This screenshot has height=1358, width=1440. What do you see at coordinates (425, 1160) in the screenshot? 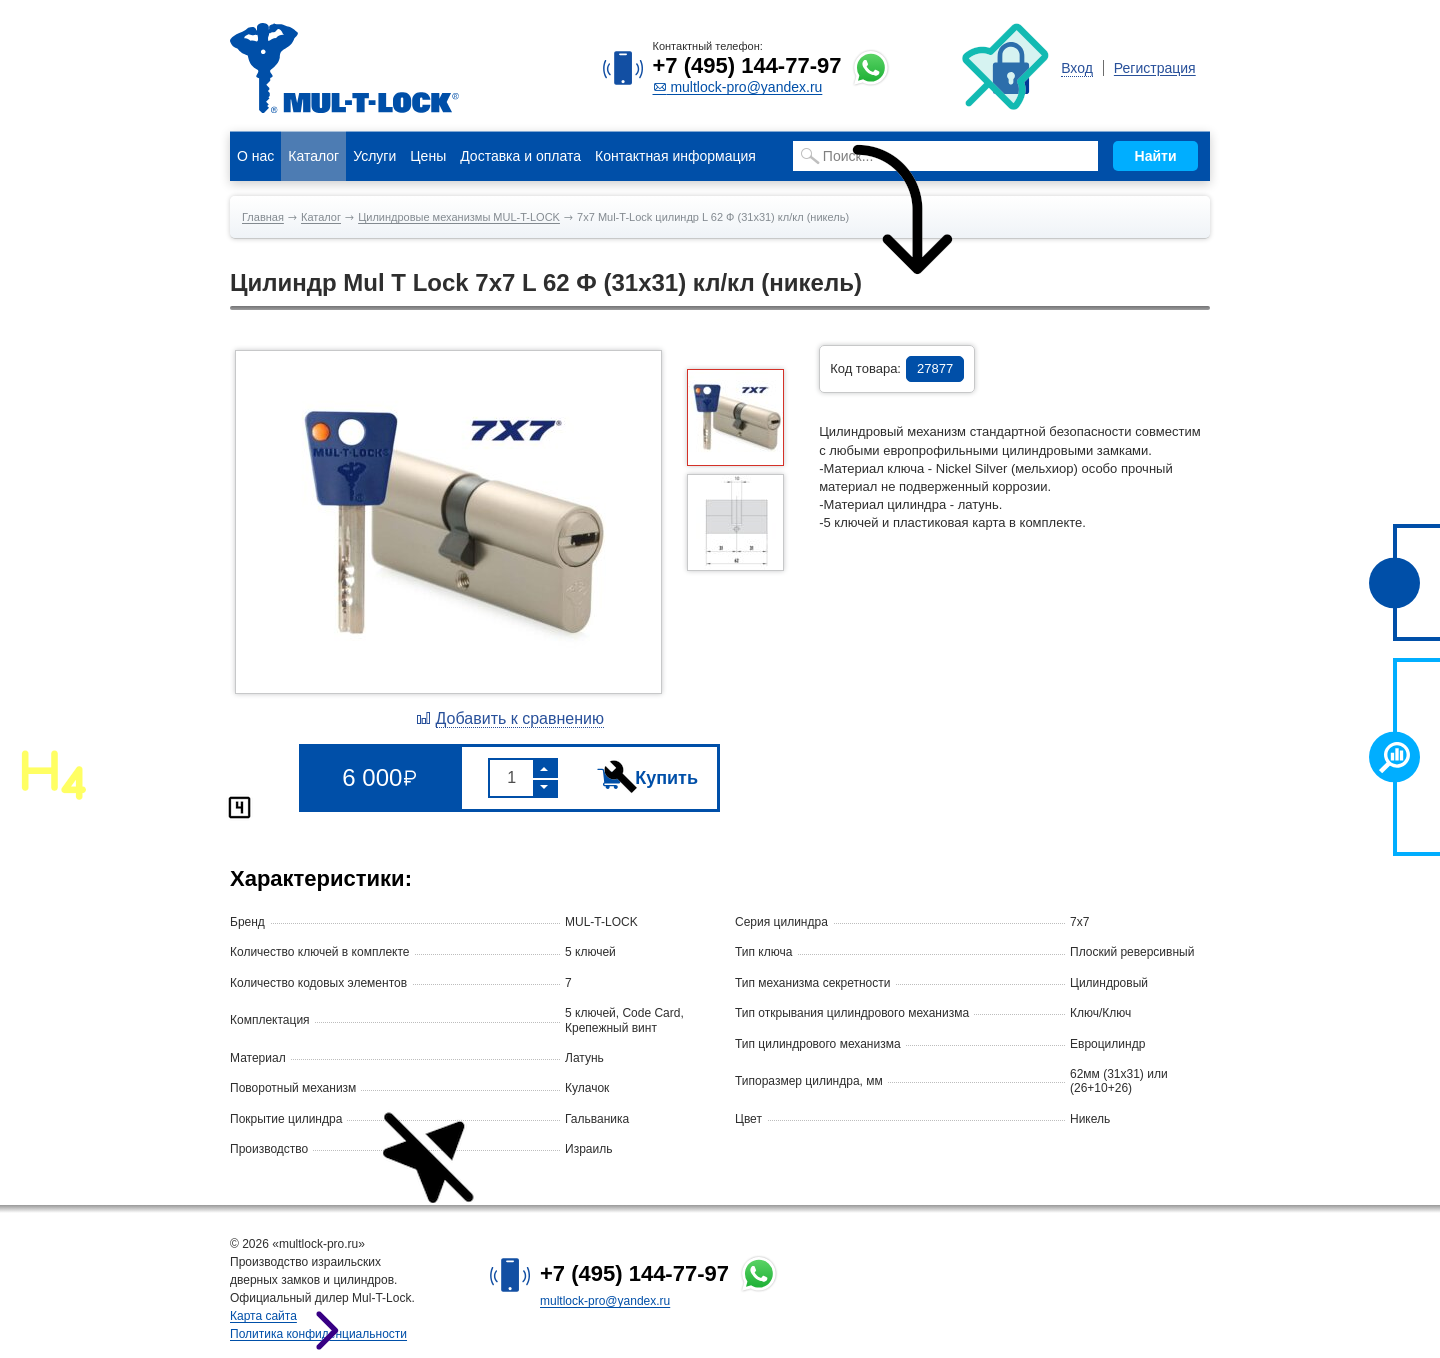
I see `location sharing is currently disabled` at bounding box center [425, 1160].